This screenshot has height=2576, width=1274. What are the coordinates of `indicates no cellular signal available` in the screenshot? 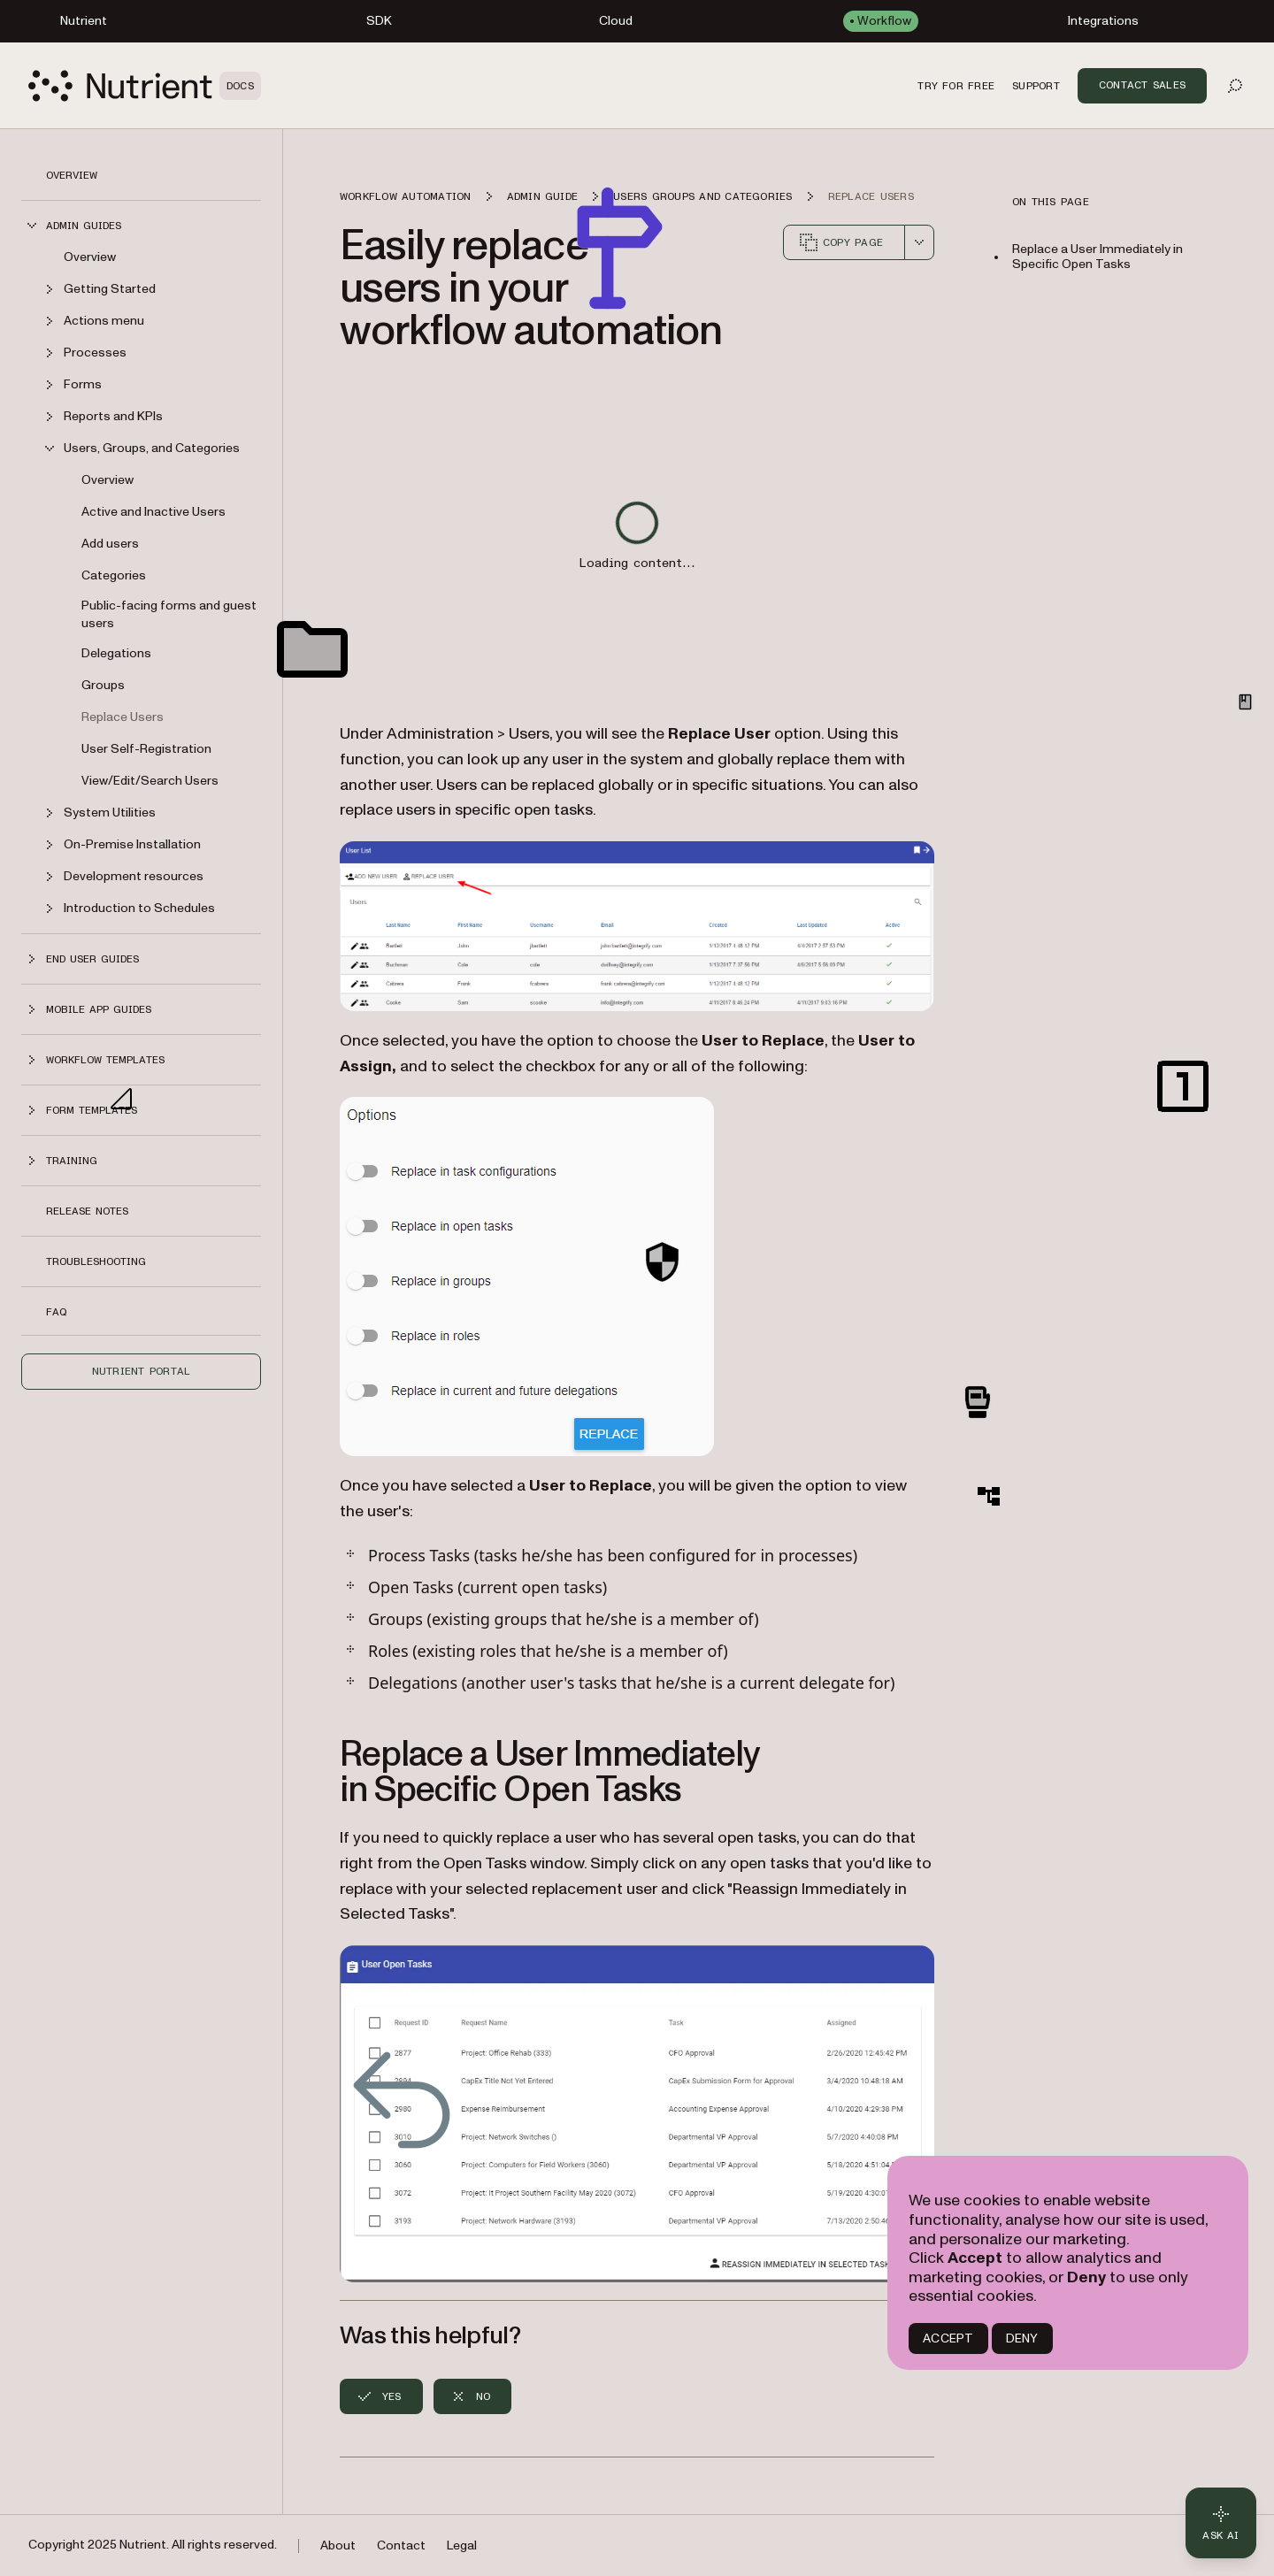 It's located at (123, 1100).